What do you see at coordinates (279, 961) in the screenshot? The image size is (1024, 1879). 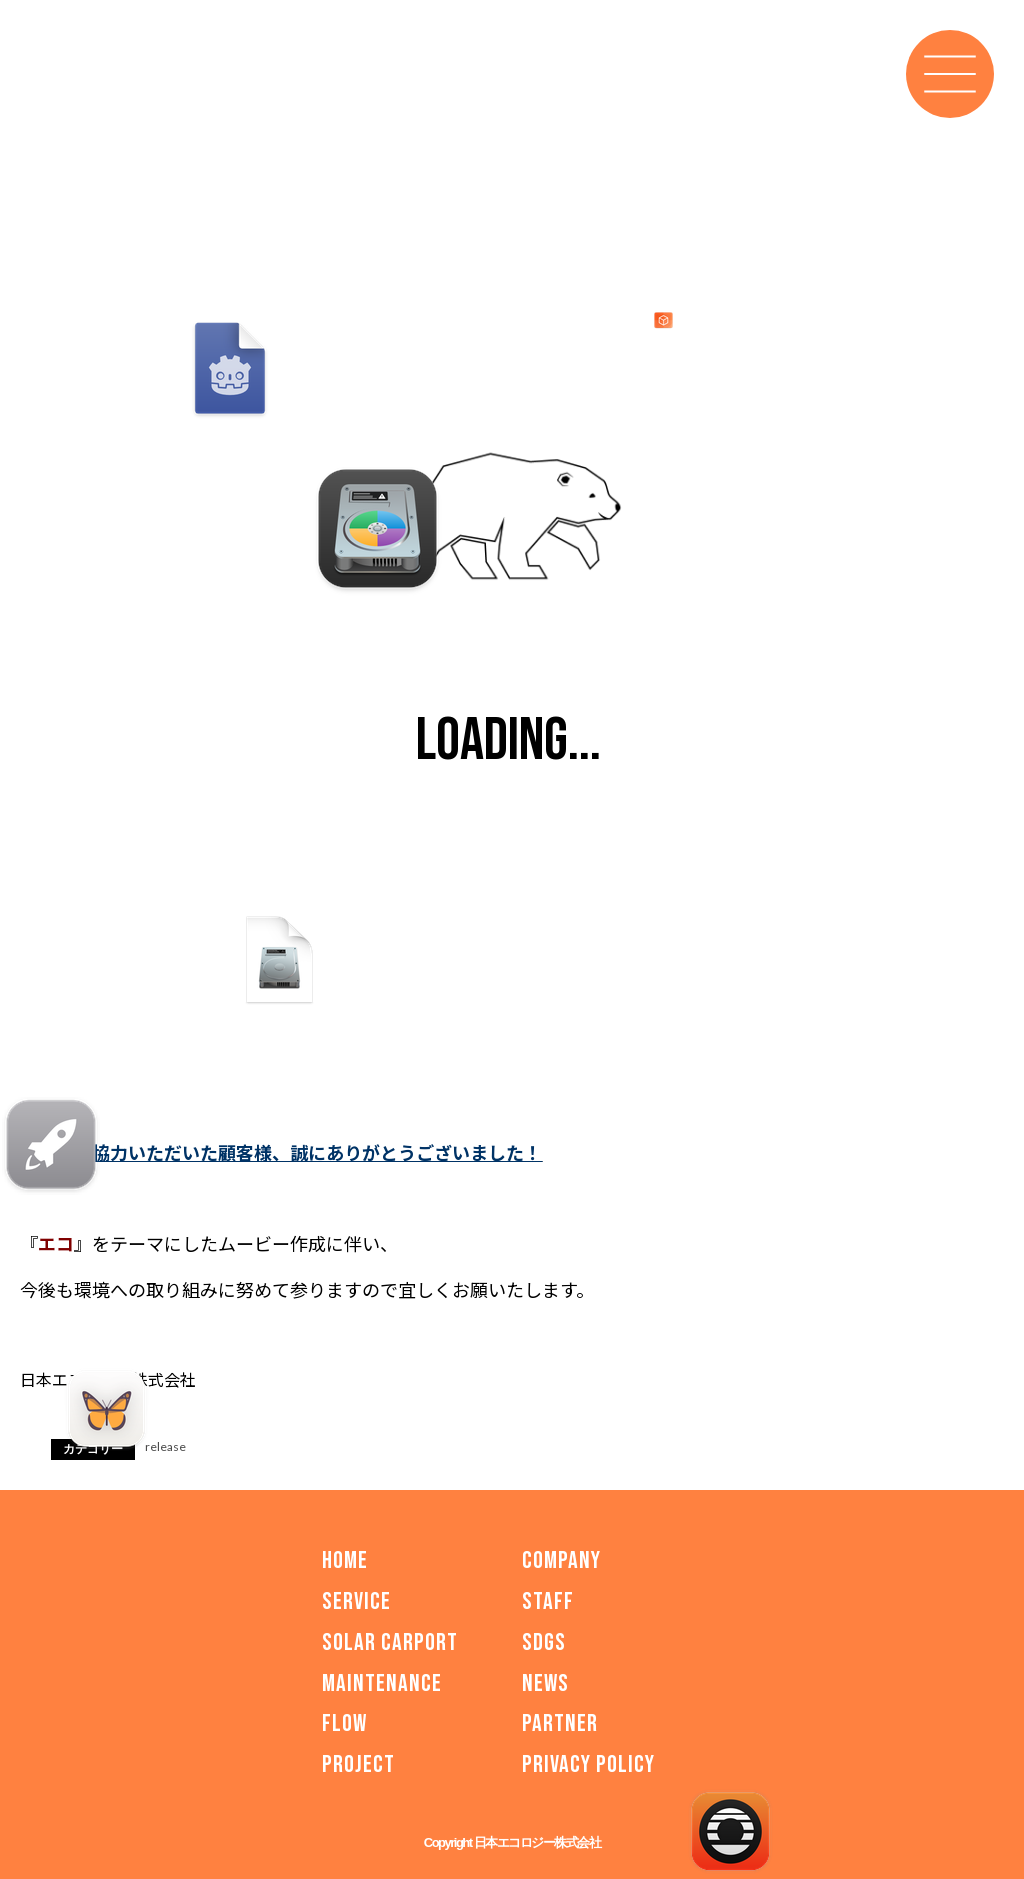 I see `mount a disk image file` at bounding box center [279, 961].